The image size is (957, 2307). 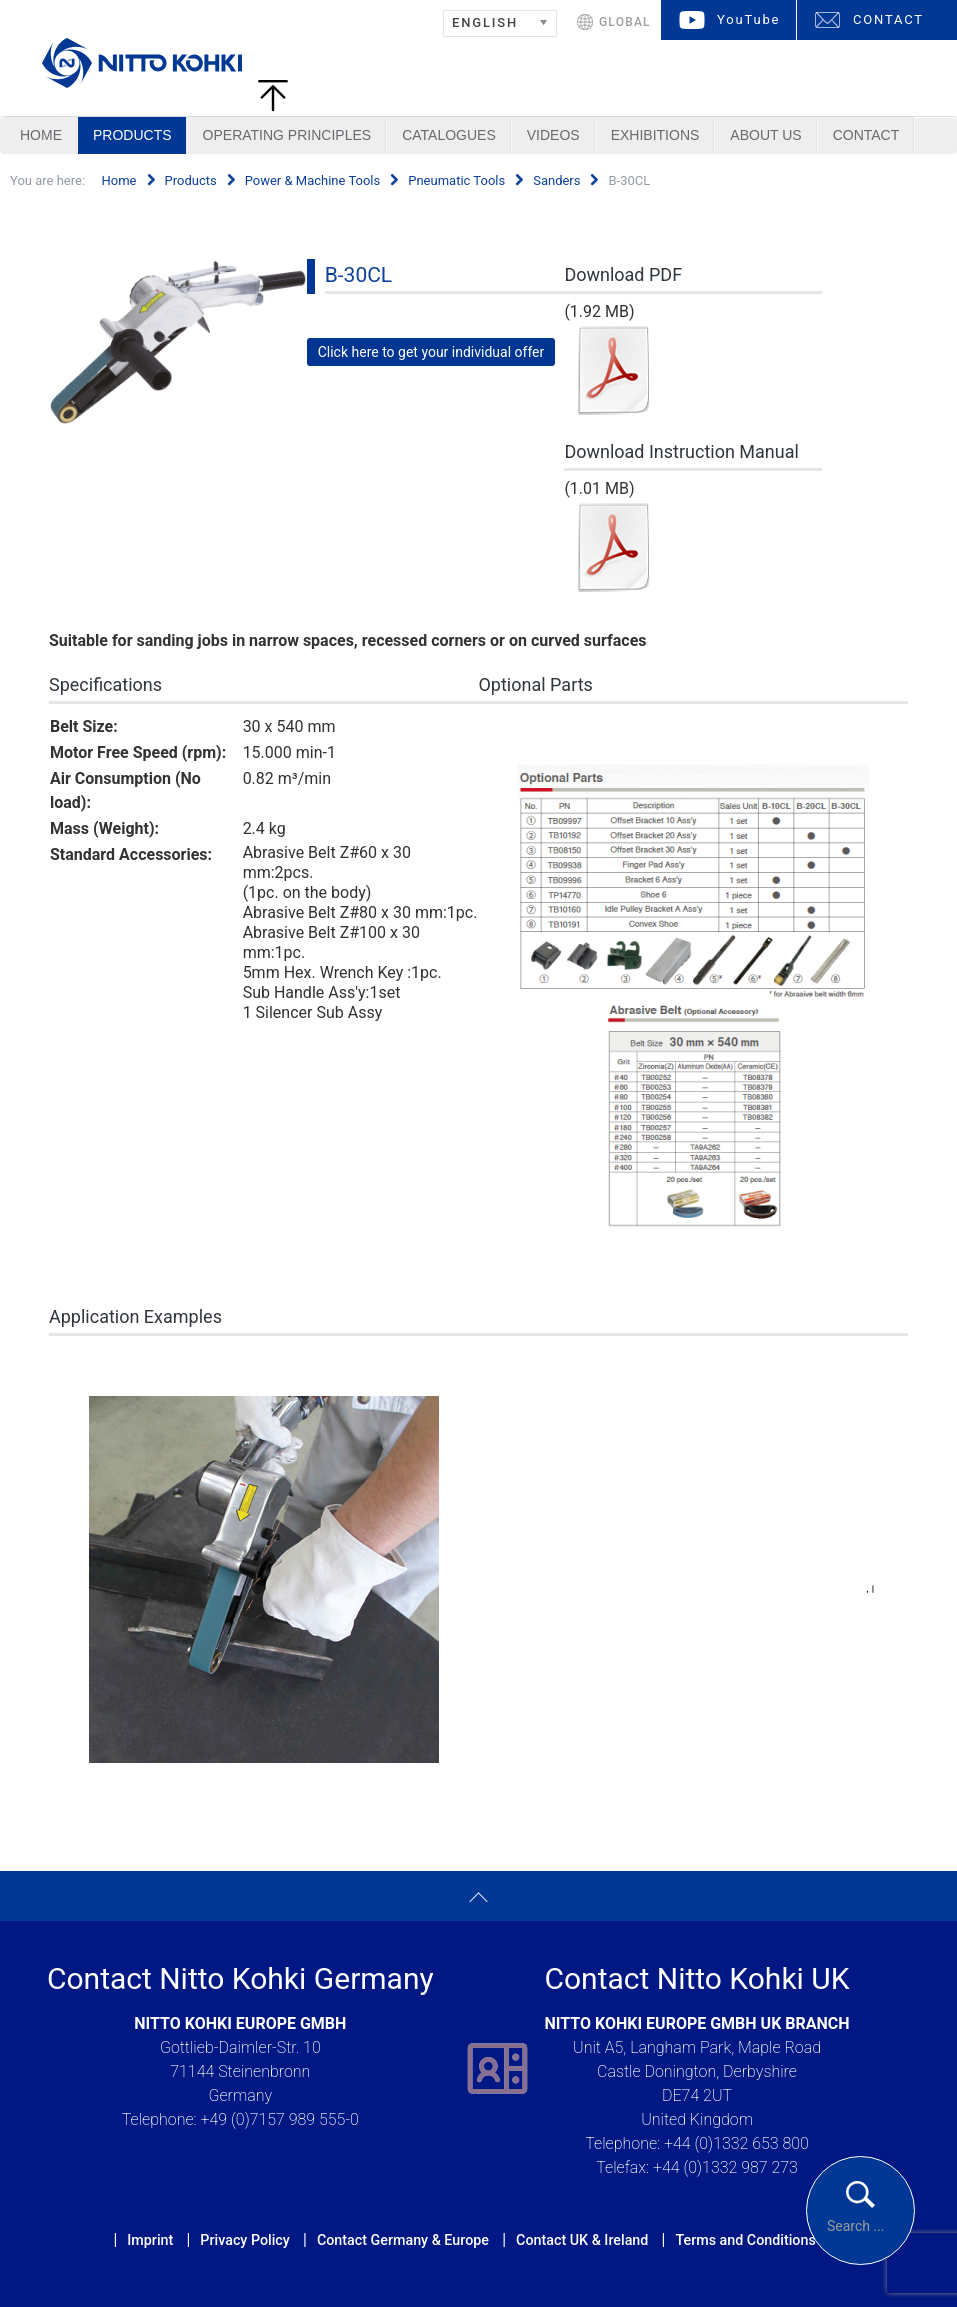 I want to click on start or join a video conference, so click(x=497, y=2068).